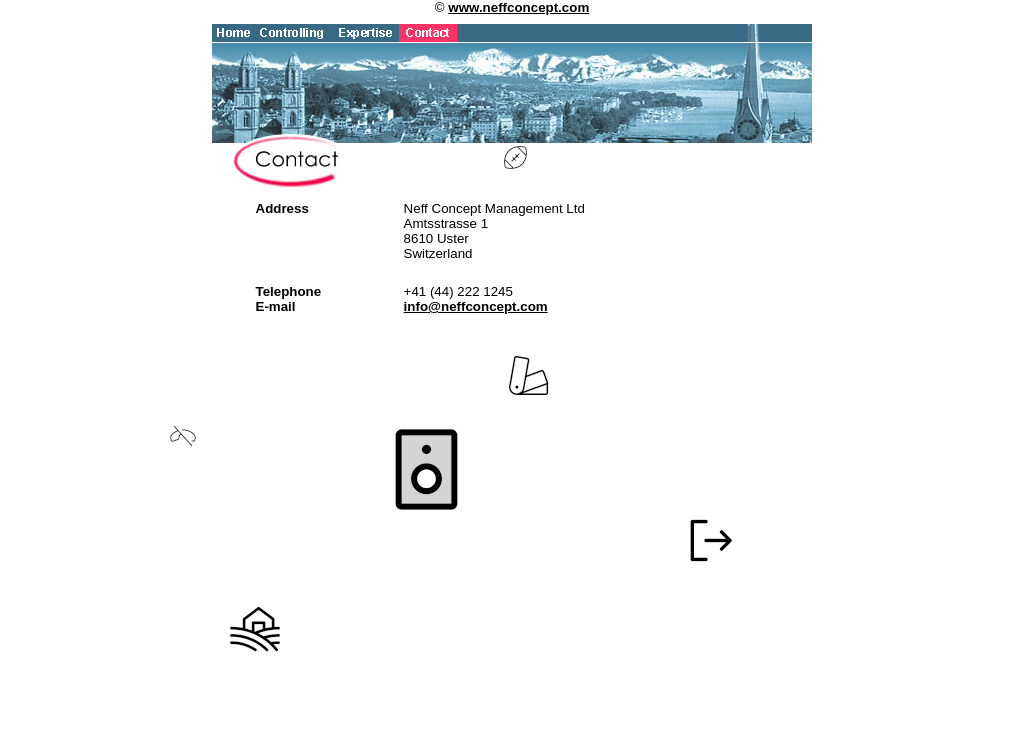 Image resolution: width=1024 pixels, height=743 pixels. What do you see at coordinates (426, 469) in the screenshot?
I see `adjust speaker or audio output settings` at bounding box center [426, 469].